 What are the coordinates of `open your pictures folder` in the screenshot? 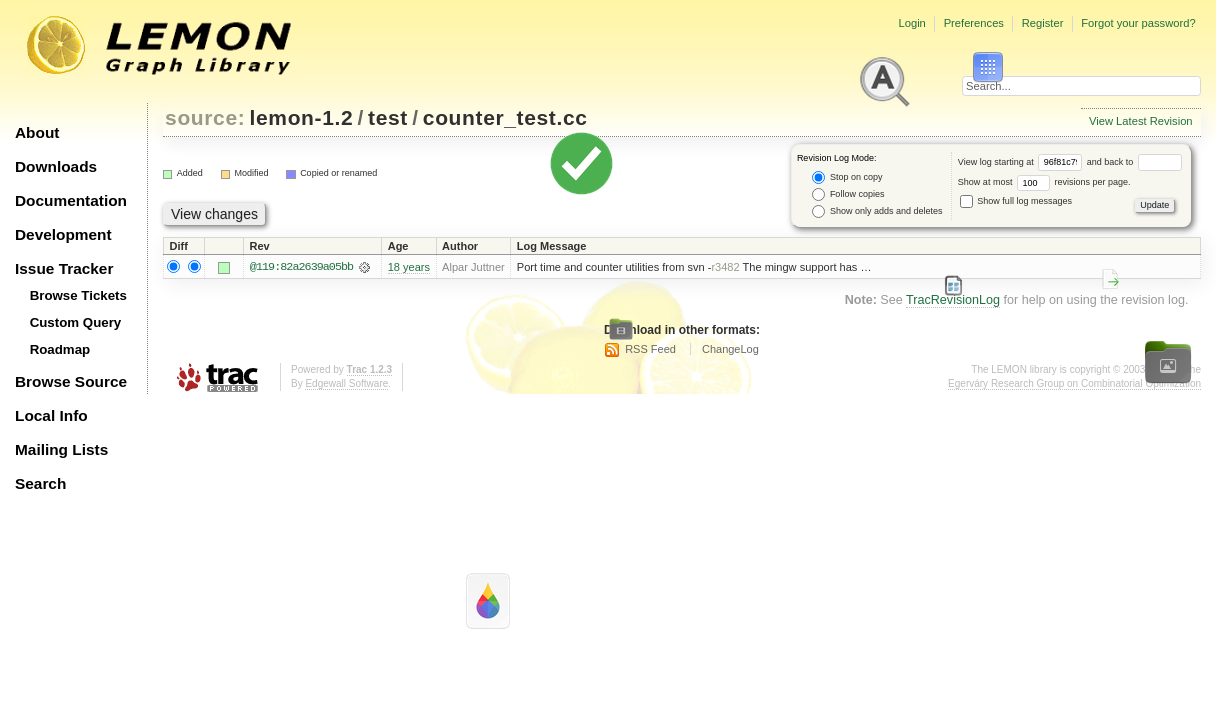 It's located at (1168, 362).